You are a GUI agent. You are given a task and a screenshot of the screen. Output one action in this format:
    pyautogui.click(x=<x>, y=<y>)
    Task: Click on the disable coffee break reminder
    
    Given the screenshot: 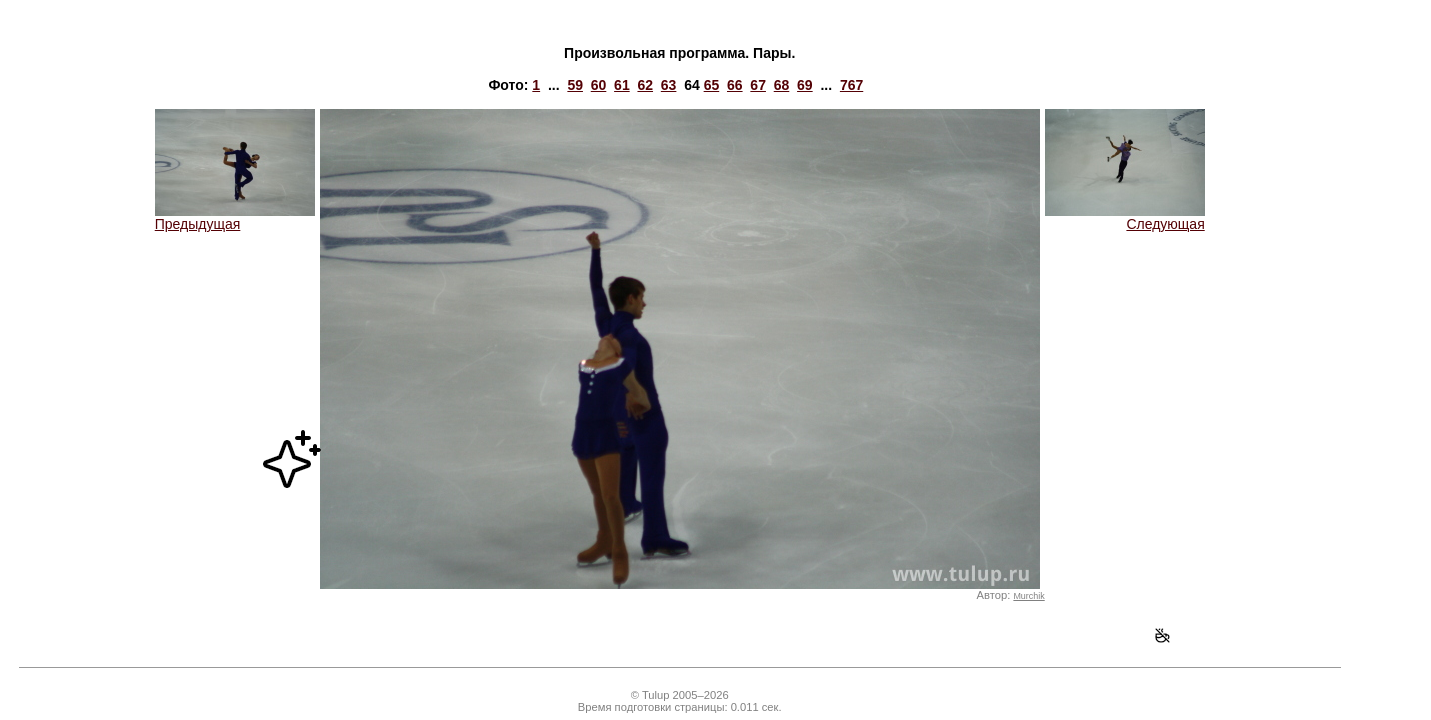 What is the action you would take?
    pyautogui.click(x=1162, y=635)
    